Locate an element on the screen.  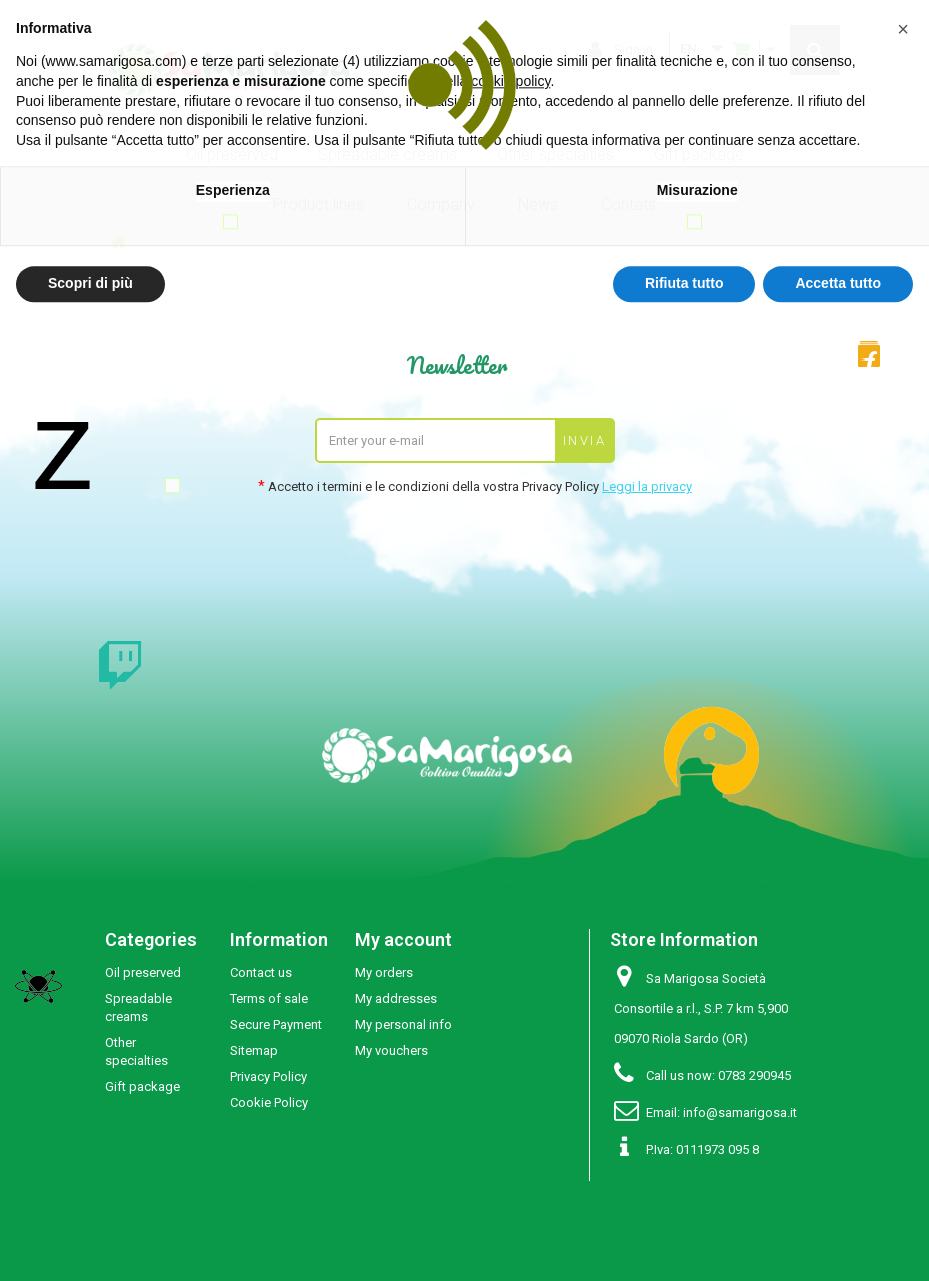
proteus software logo is located at coordinates (38, 986).